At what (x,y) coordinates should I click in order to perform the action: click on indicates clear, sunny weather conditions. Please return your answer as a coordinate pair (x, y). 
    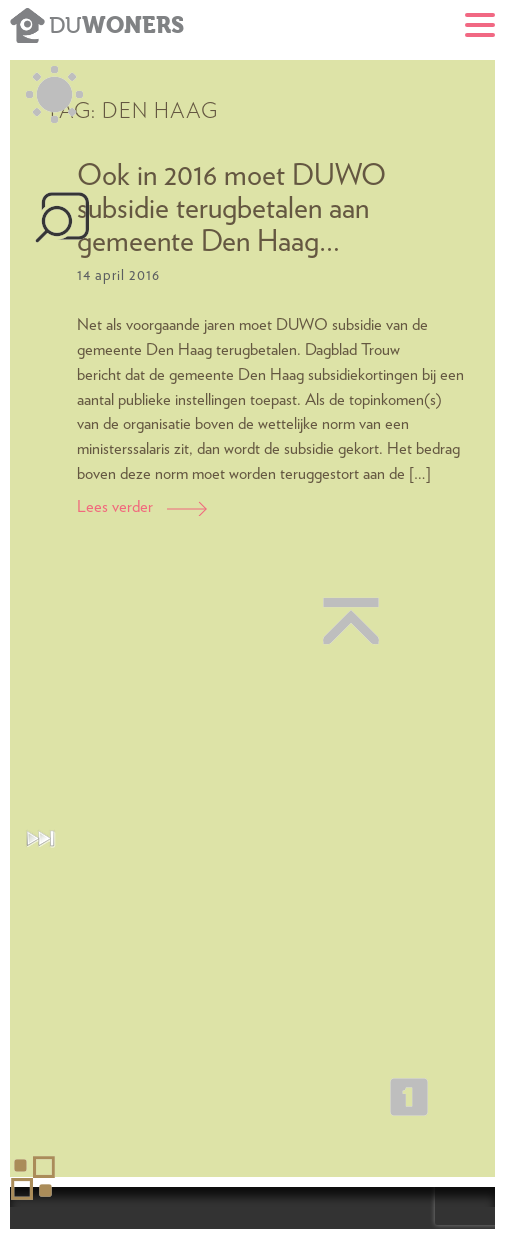
    Looking at the image, I should click on (54, 94).